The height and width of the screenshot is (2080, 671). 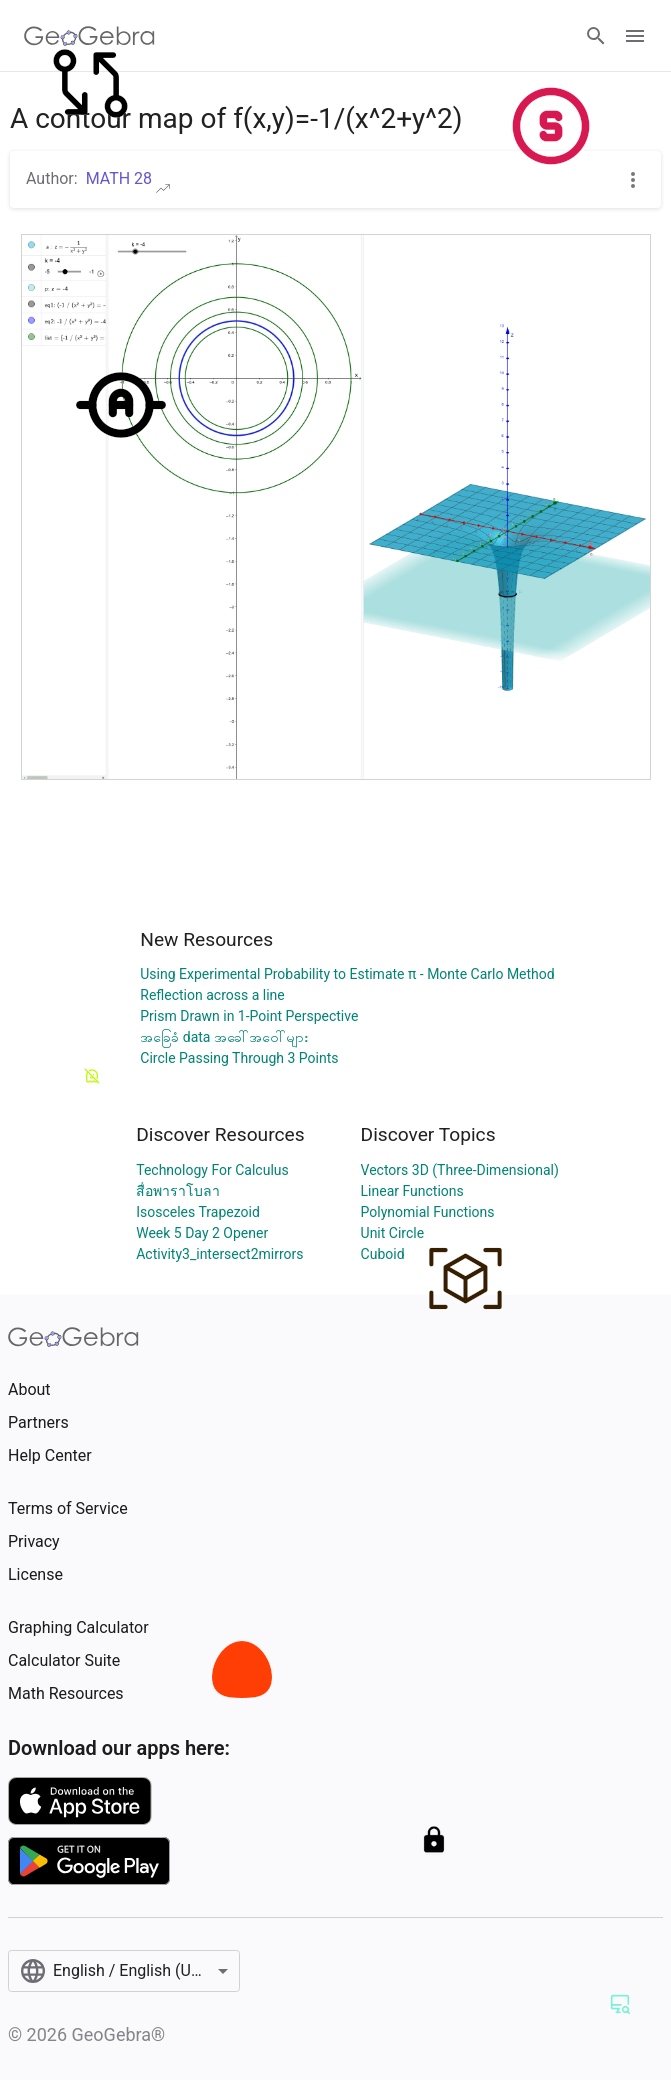 What do you see at coordinates (121, 405) in the screenshot?
I see `ammeter symbol for circuit diagrams` at bounding box center [121, 405].